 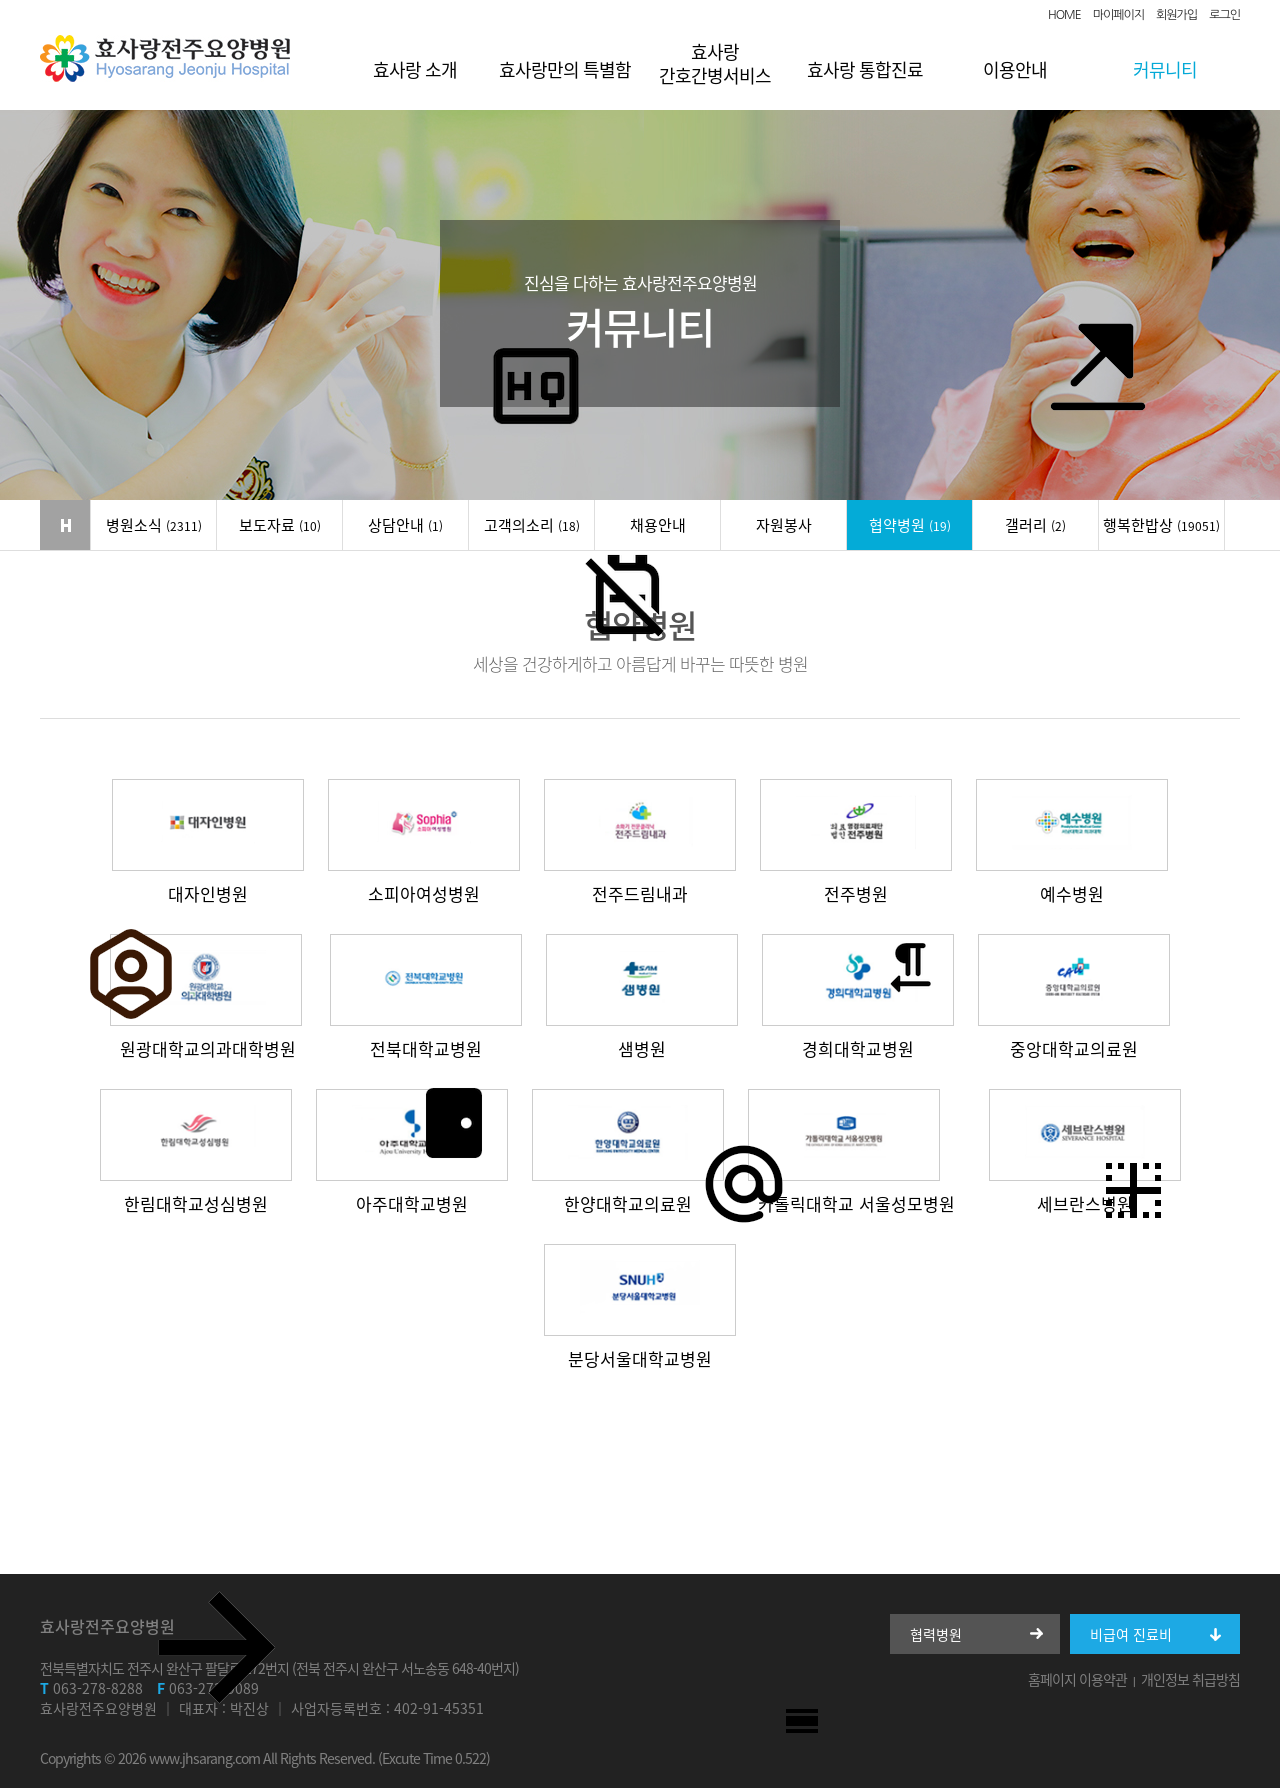 What do you see at coordinates (910, 968) in the screenshot?
I see `switch text direction to right-to-left` at bounding box center [910, 968].